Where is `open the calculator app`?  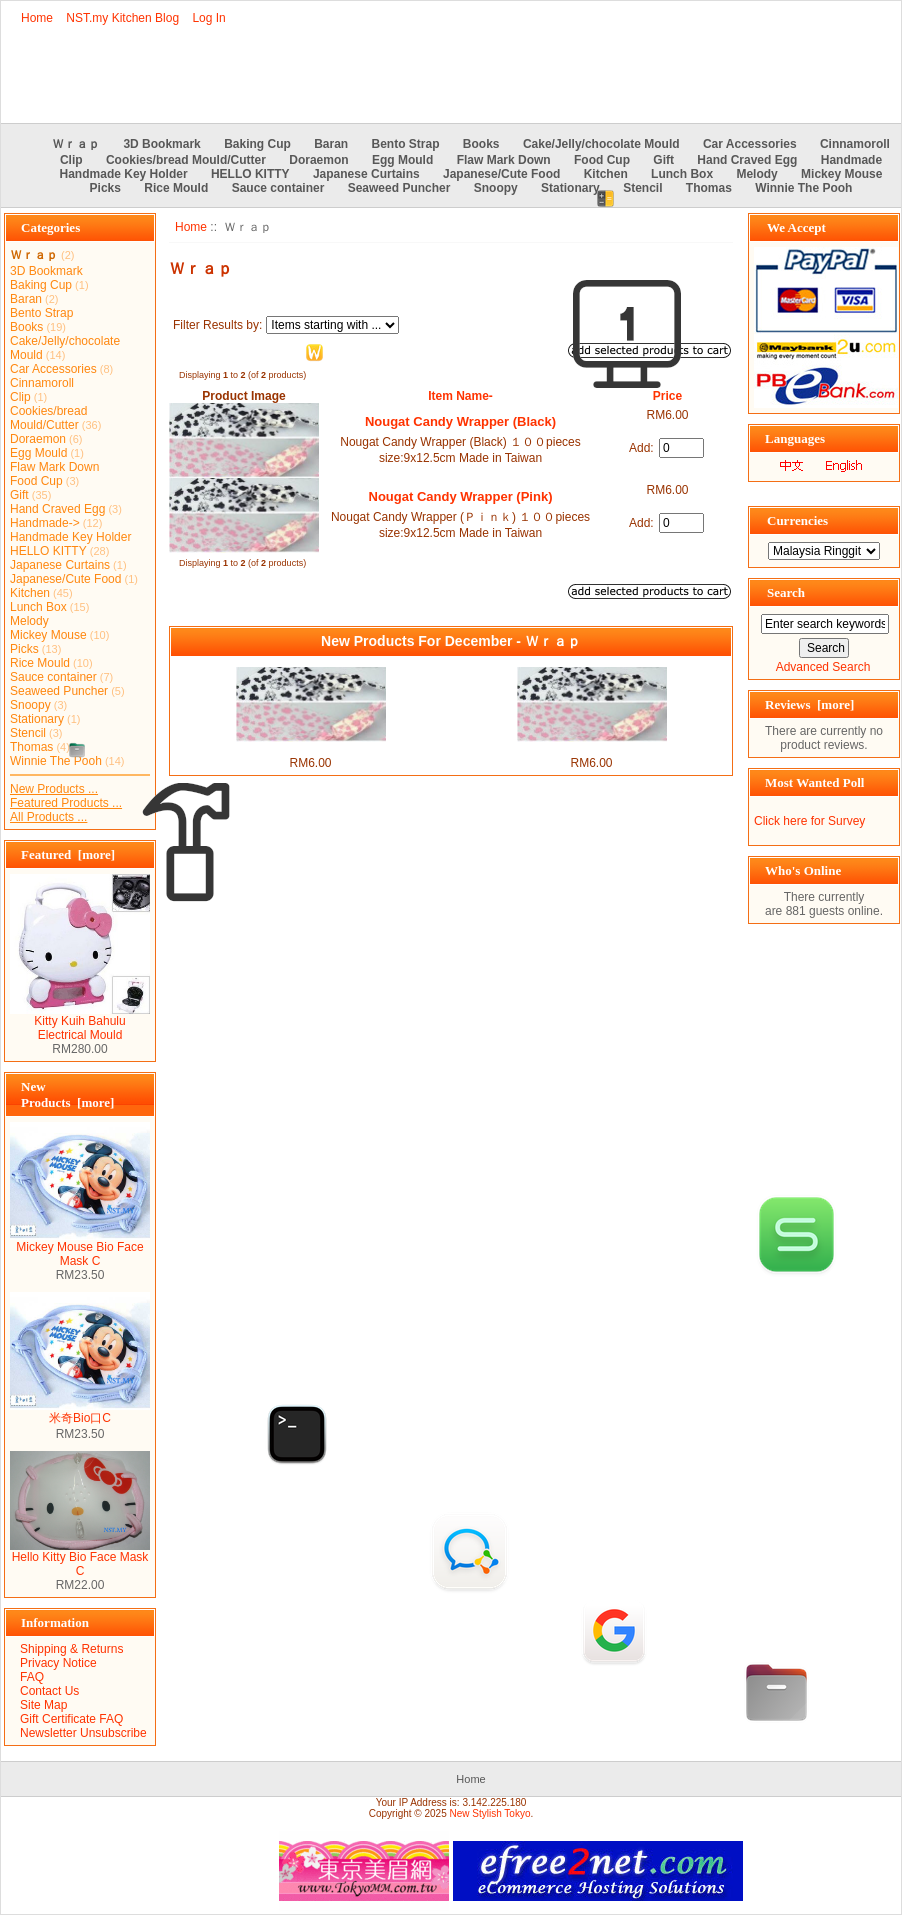
open the calculator app is located at coordinates (605, 198).